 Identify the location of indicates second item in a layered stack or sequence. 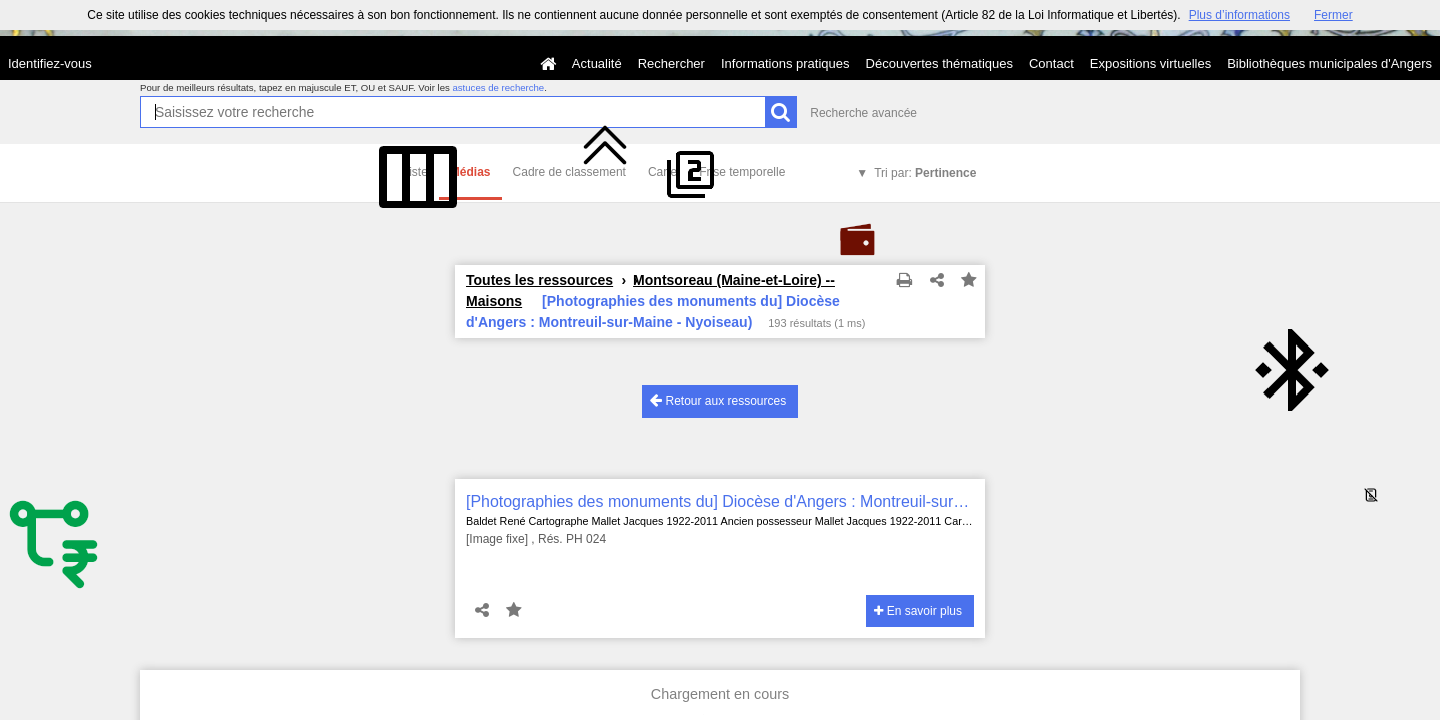
(690, 174).